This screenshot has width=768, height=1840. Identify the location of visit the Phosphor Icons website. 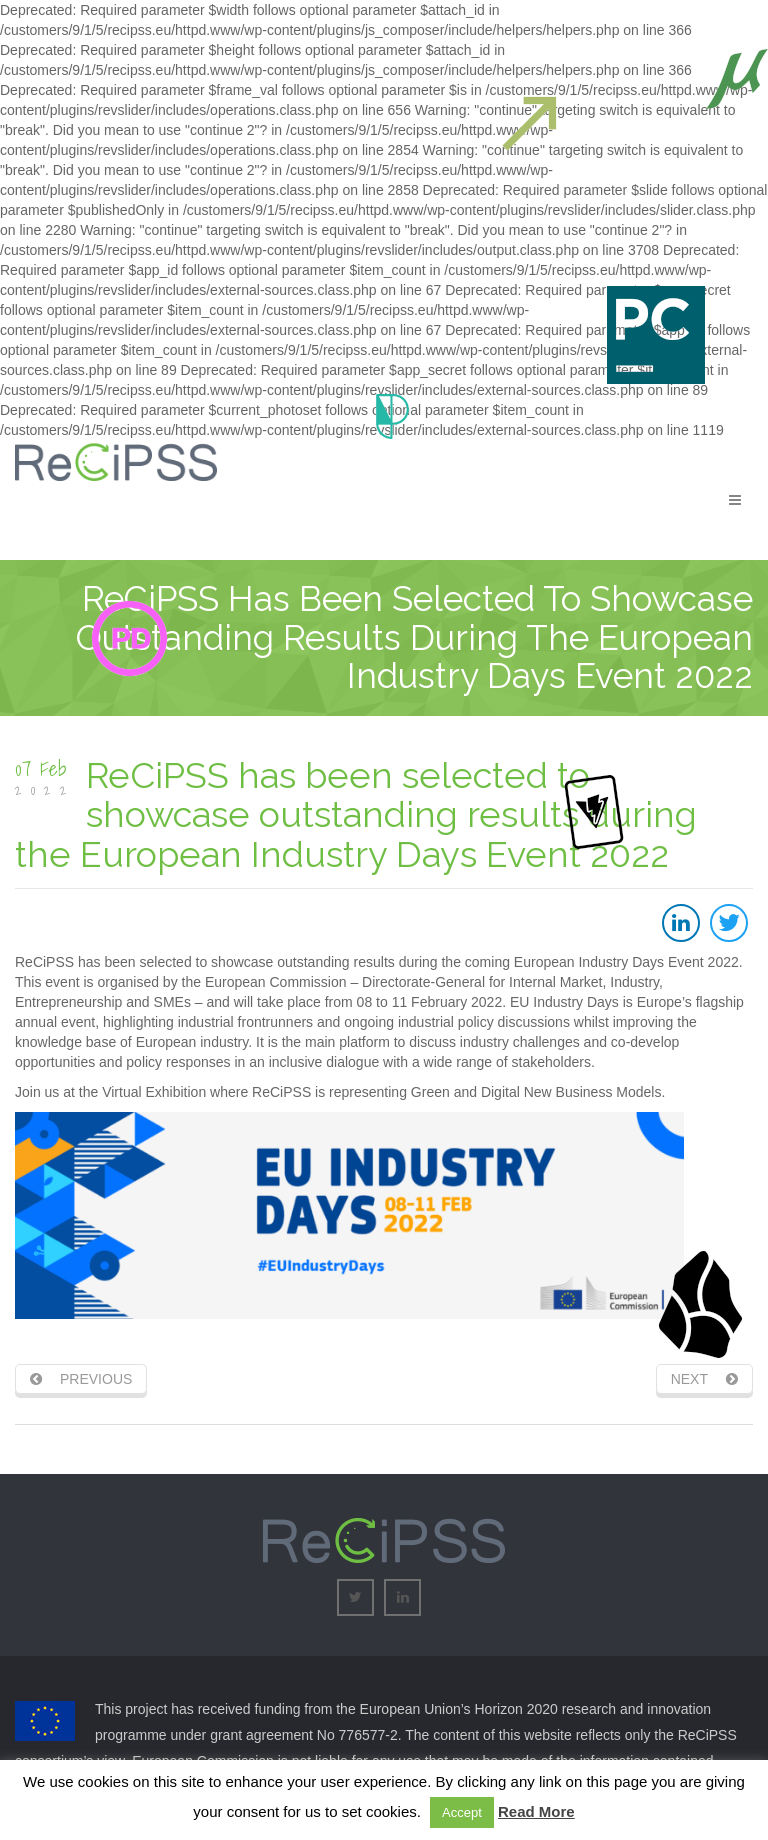
(392, 416).